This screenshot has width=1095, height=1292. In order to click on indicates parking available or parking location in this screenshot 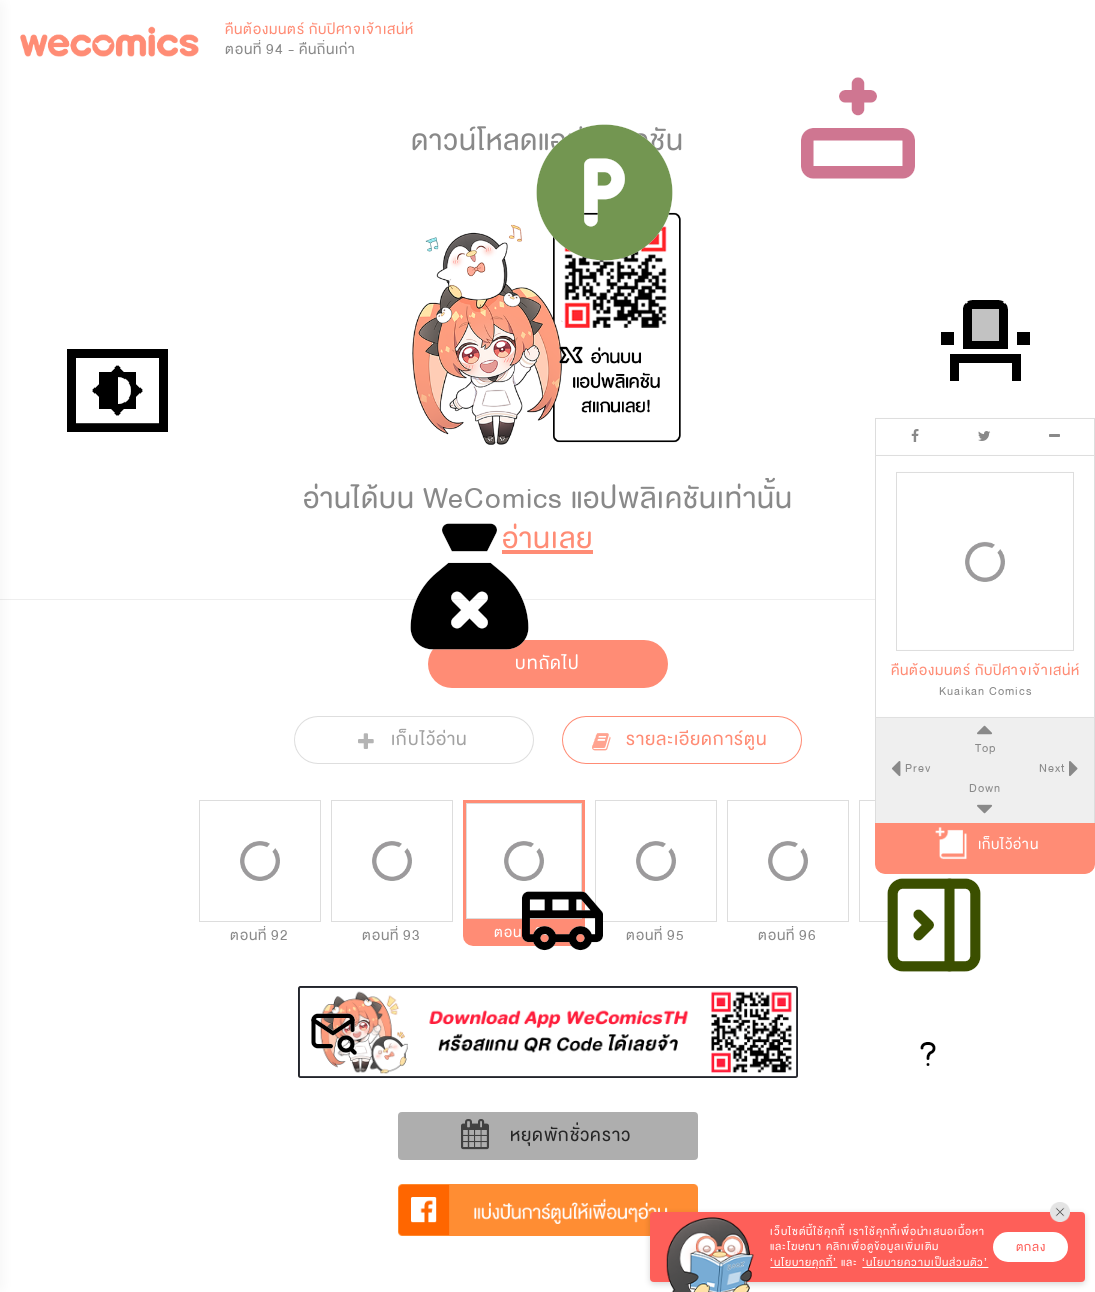, I will do `click(604, 192)`.